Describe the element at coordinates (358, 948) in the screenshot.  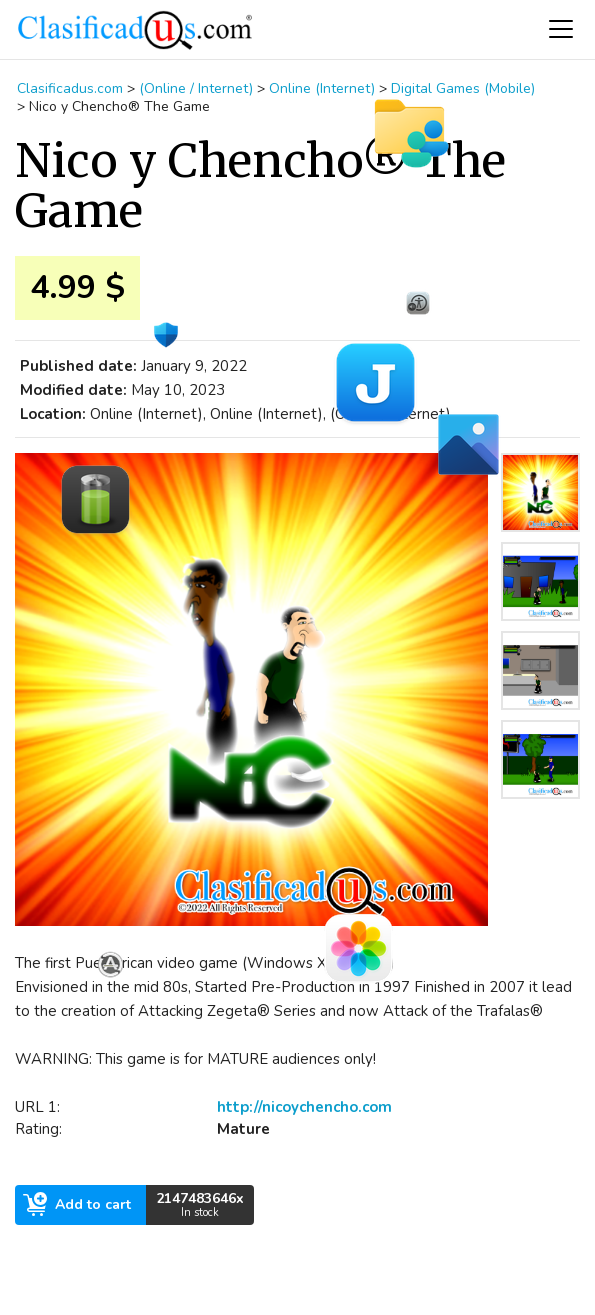
I see `open the Photos app` at that location.